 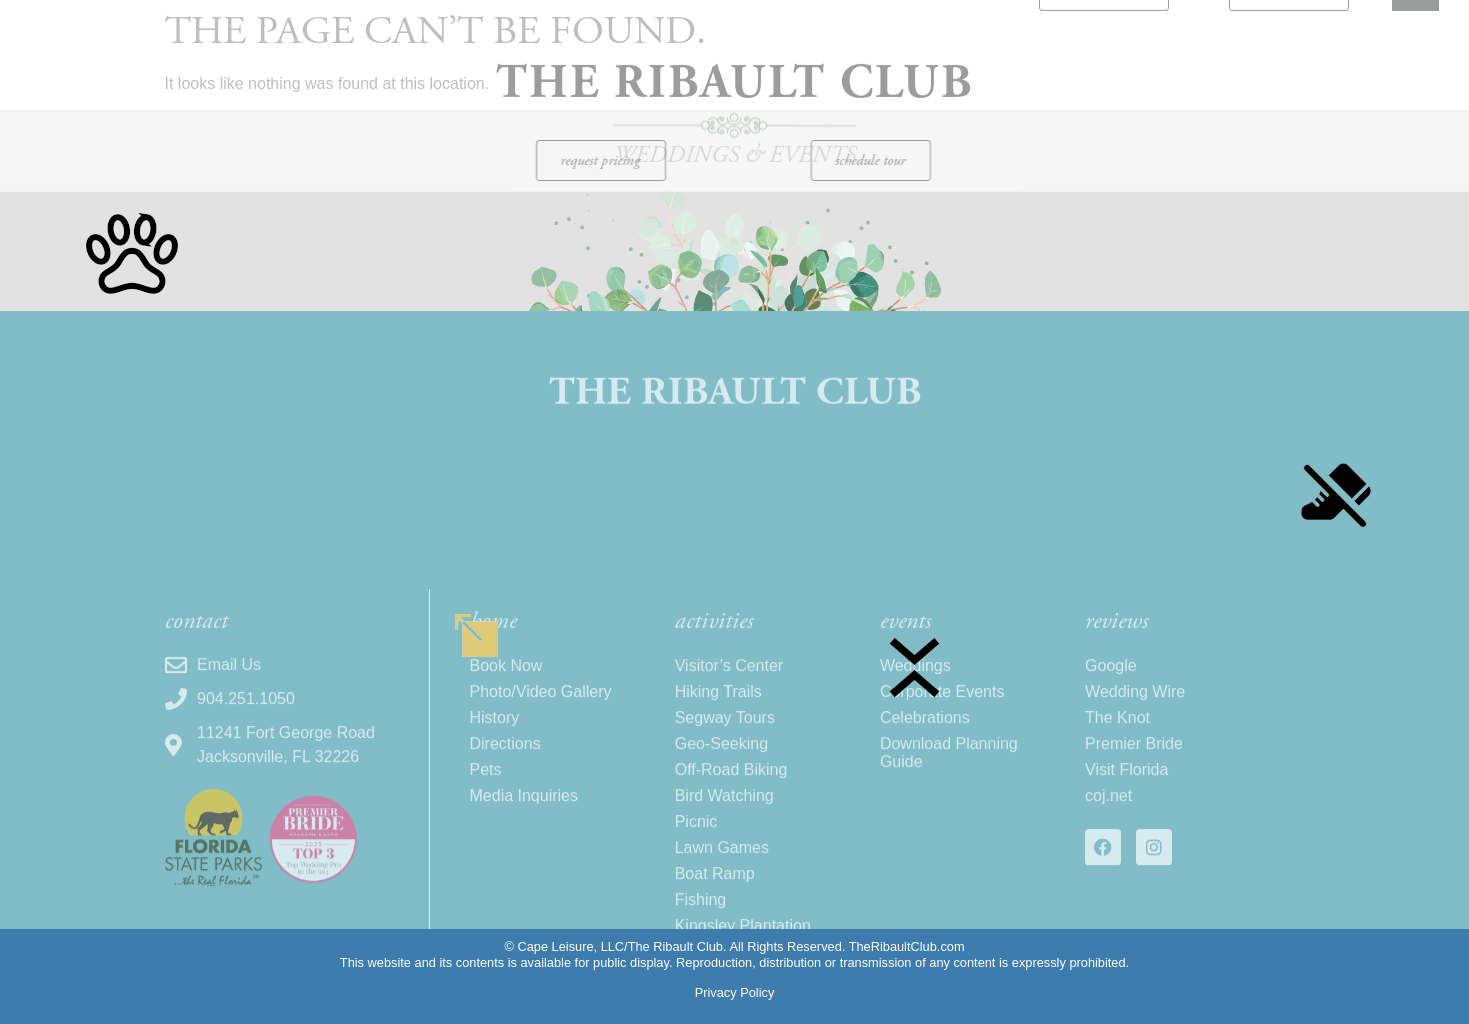 What do you see at coordinates (914, 667) in the screenshot?
I see `collapse an expanded section or panel` at bounding box center [914, 667].